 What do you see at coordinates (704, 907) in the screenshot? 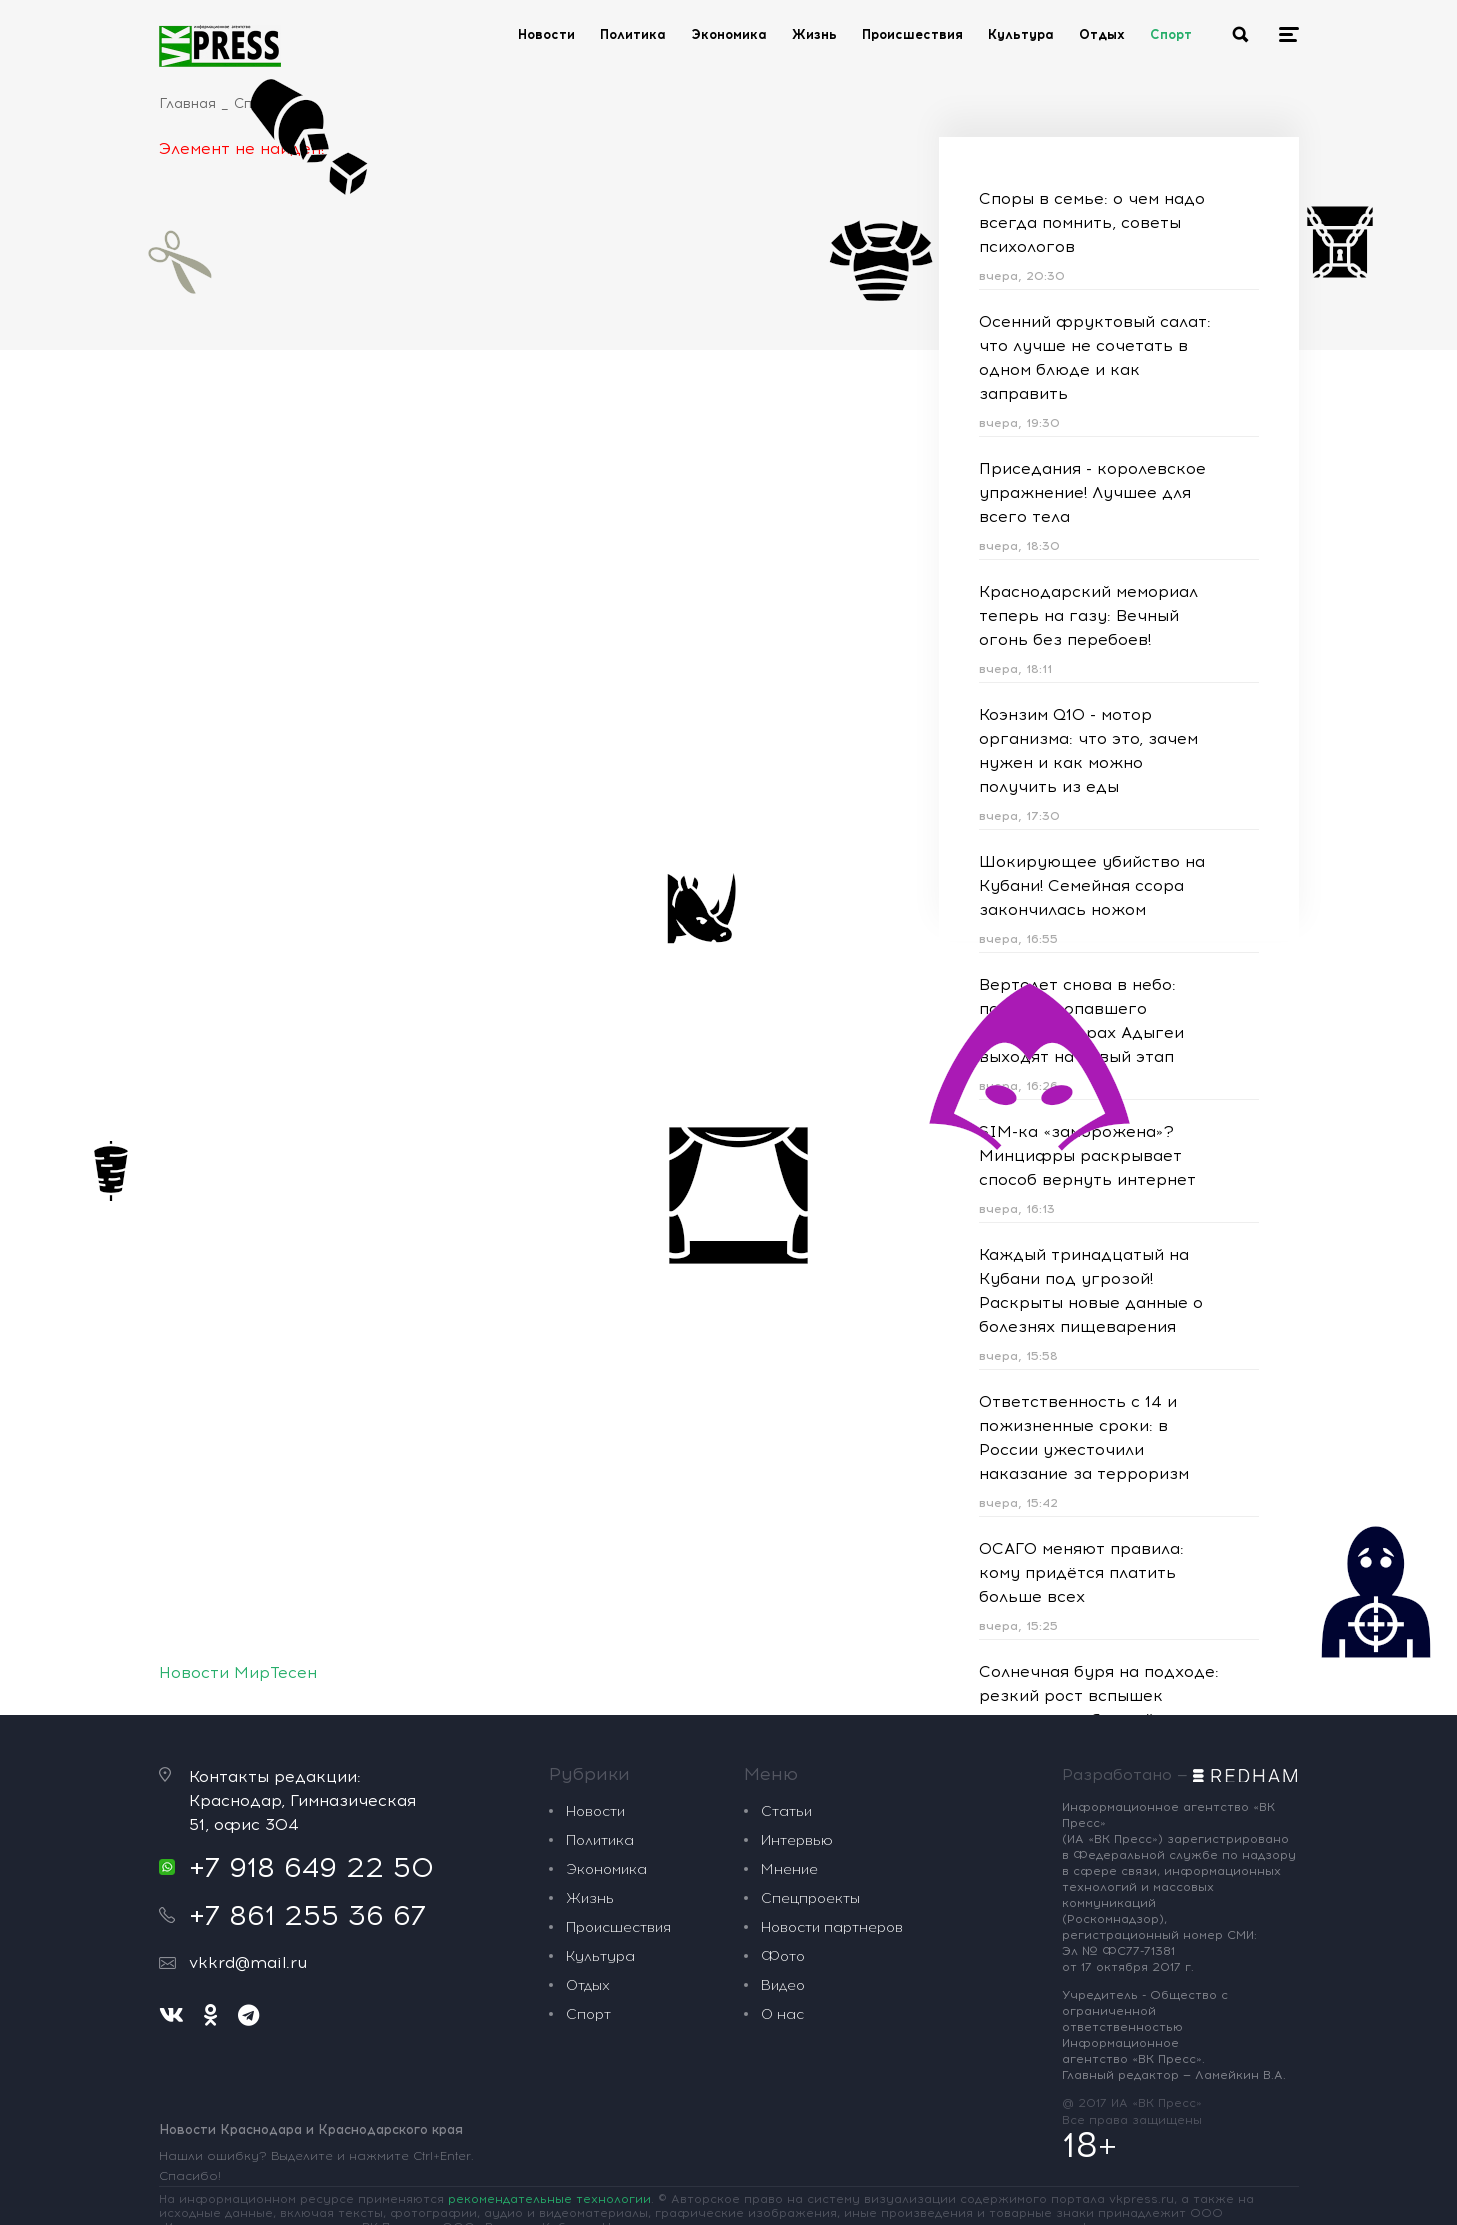
I see `select rhinoceros or rhino character` at bounding box center [704, 907].